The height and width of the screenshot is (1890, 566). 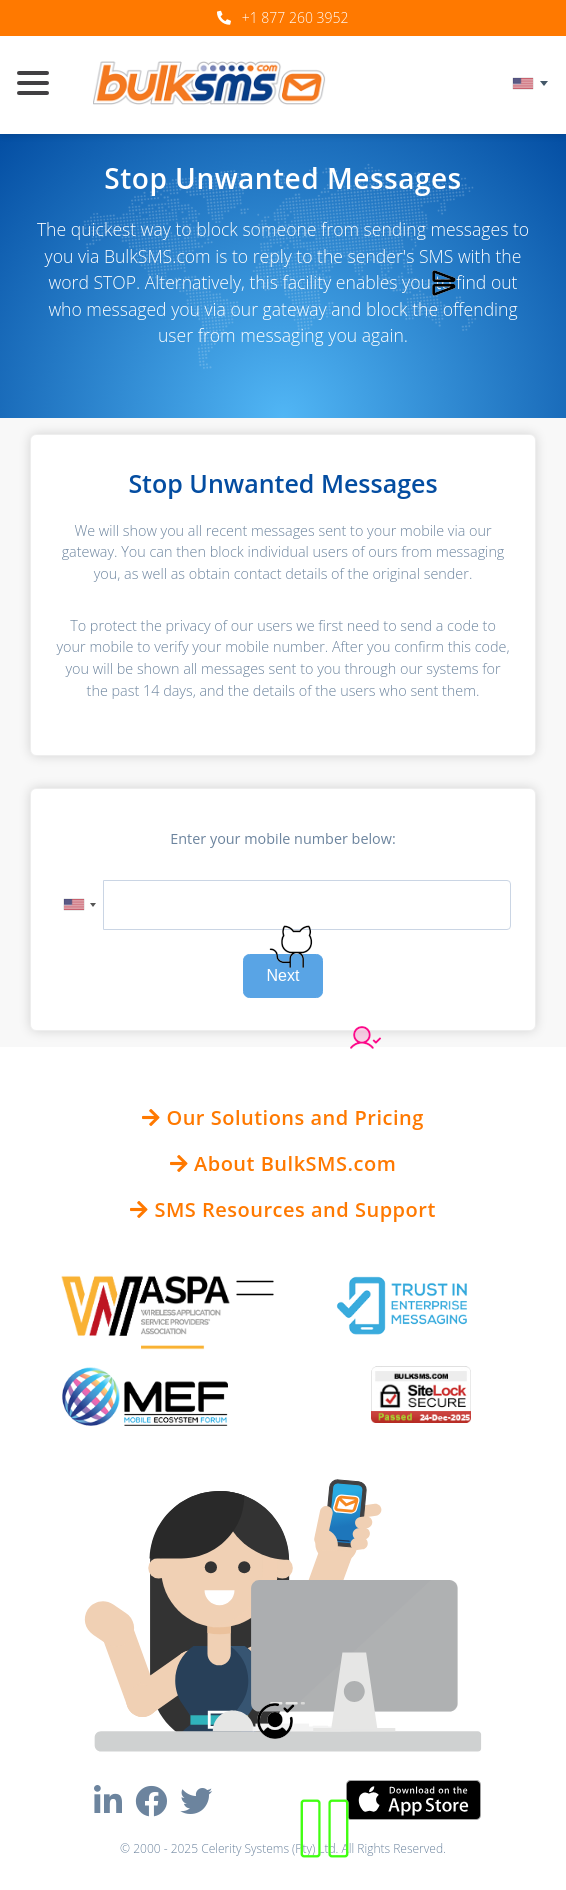 I want to click on verified user profile, so click(x=275, y=1721).